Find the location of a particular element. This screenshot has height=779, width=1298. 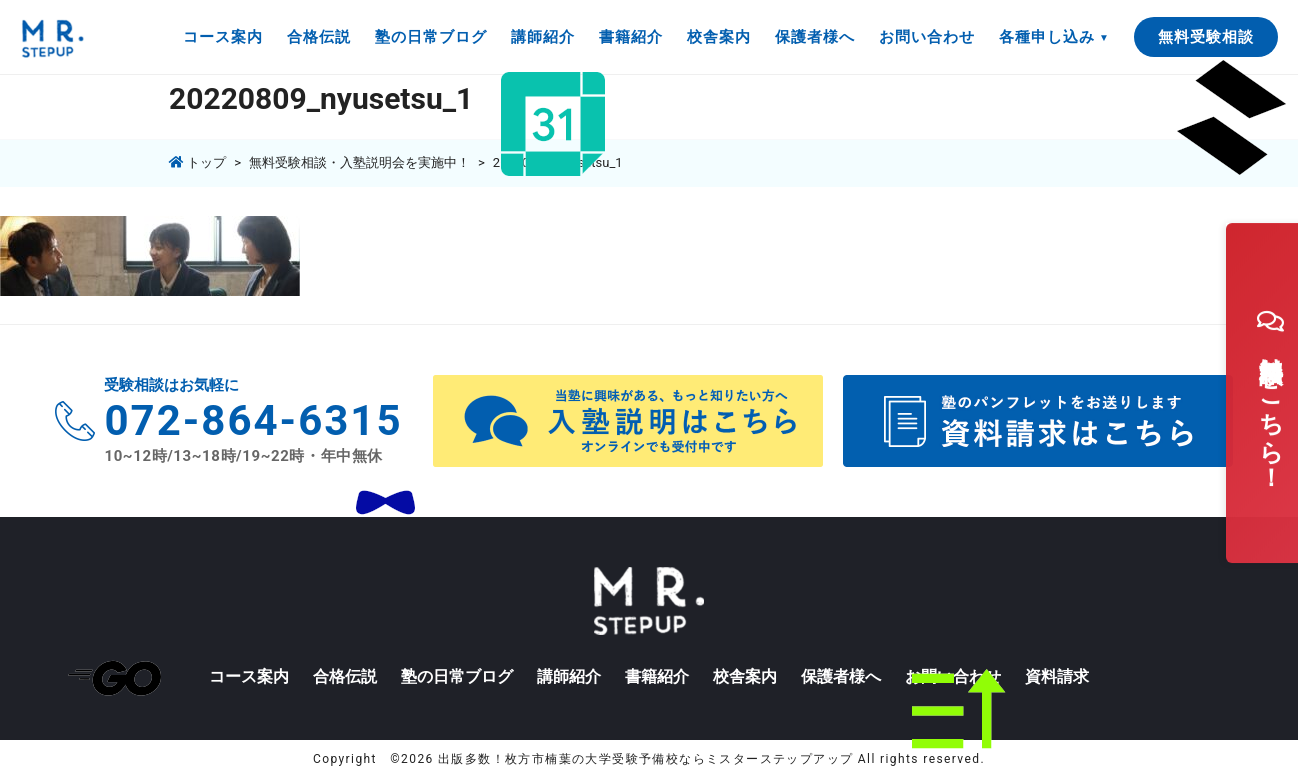

nanostores library logo is located at coordinates (1231, 117).